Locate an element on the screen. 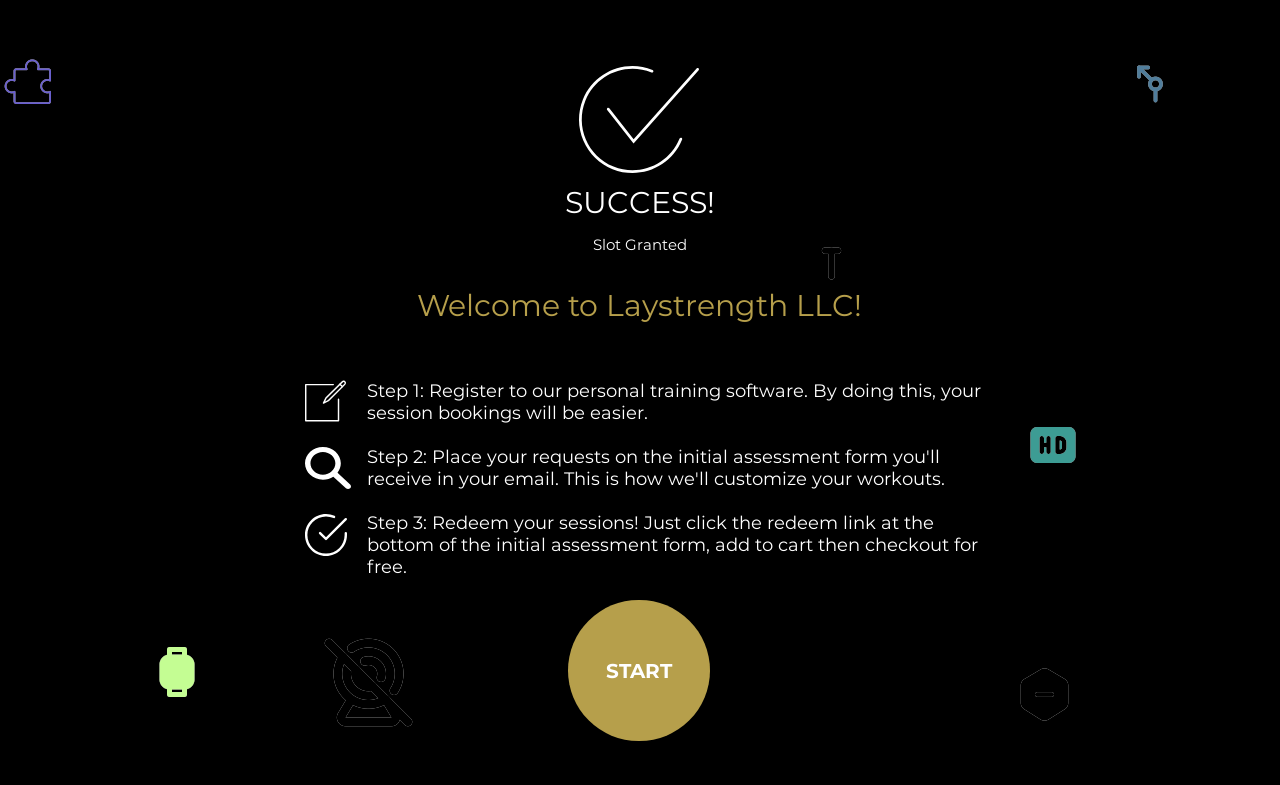 Image resolution: width=1280 pixels, height=785 pixels. text formatting option for title case is located at coordinates (831, 263).